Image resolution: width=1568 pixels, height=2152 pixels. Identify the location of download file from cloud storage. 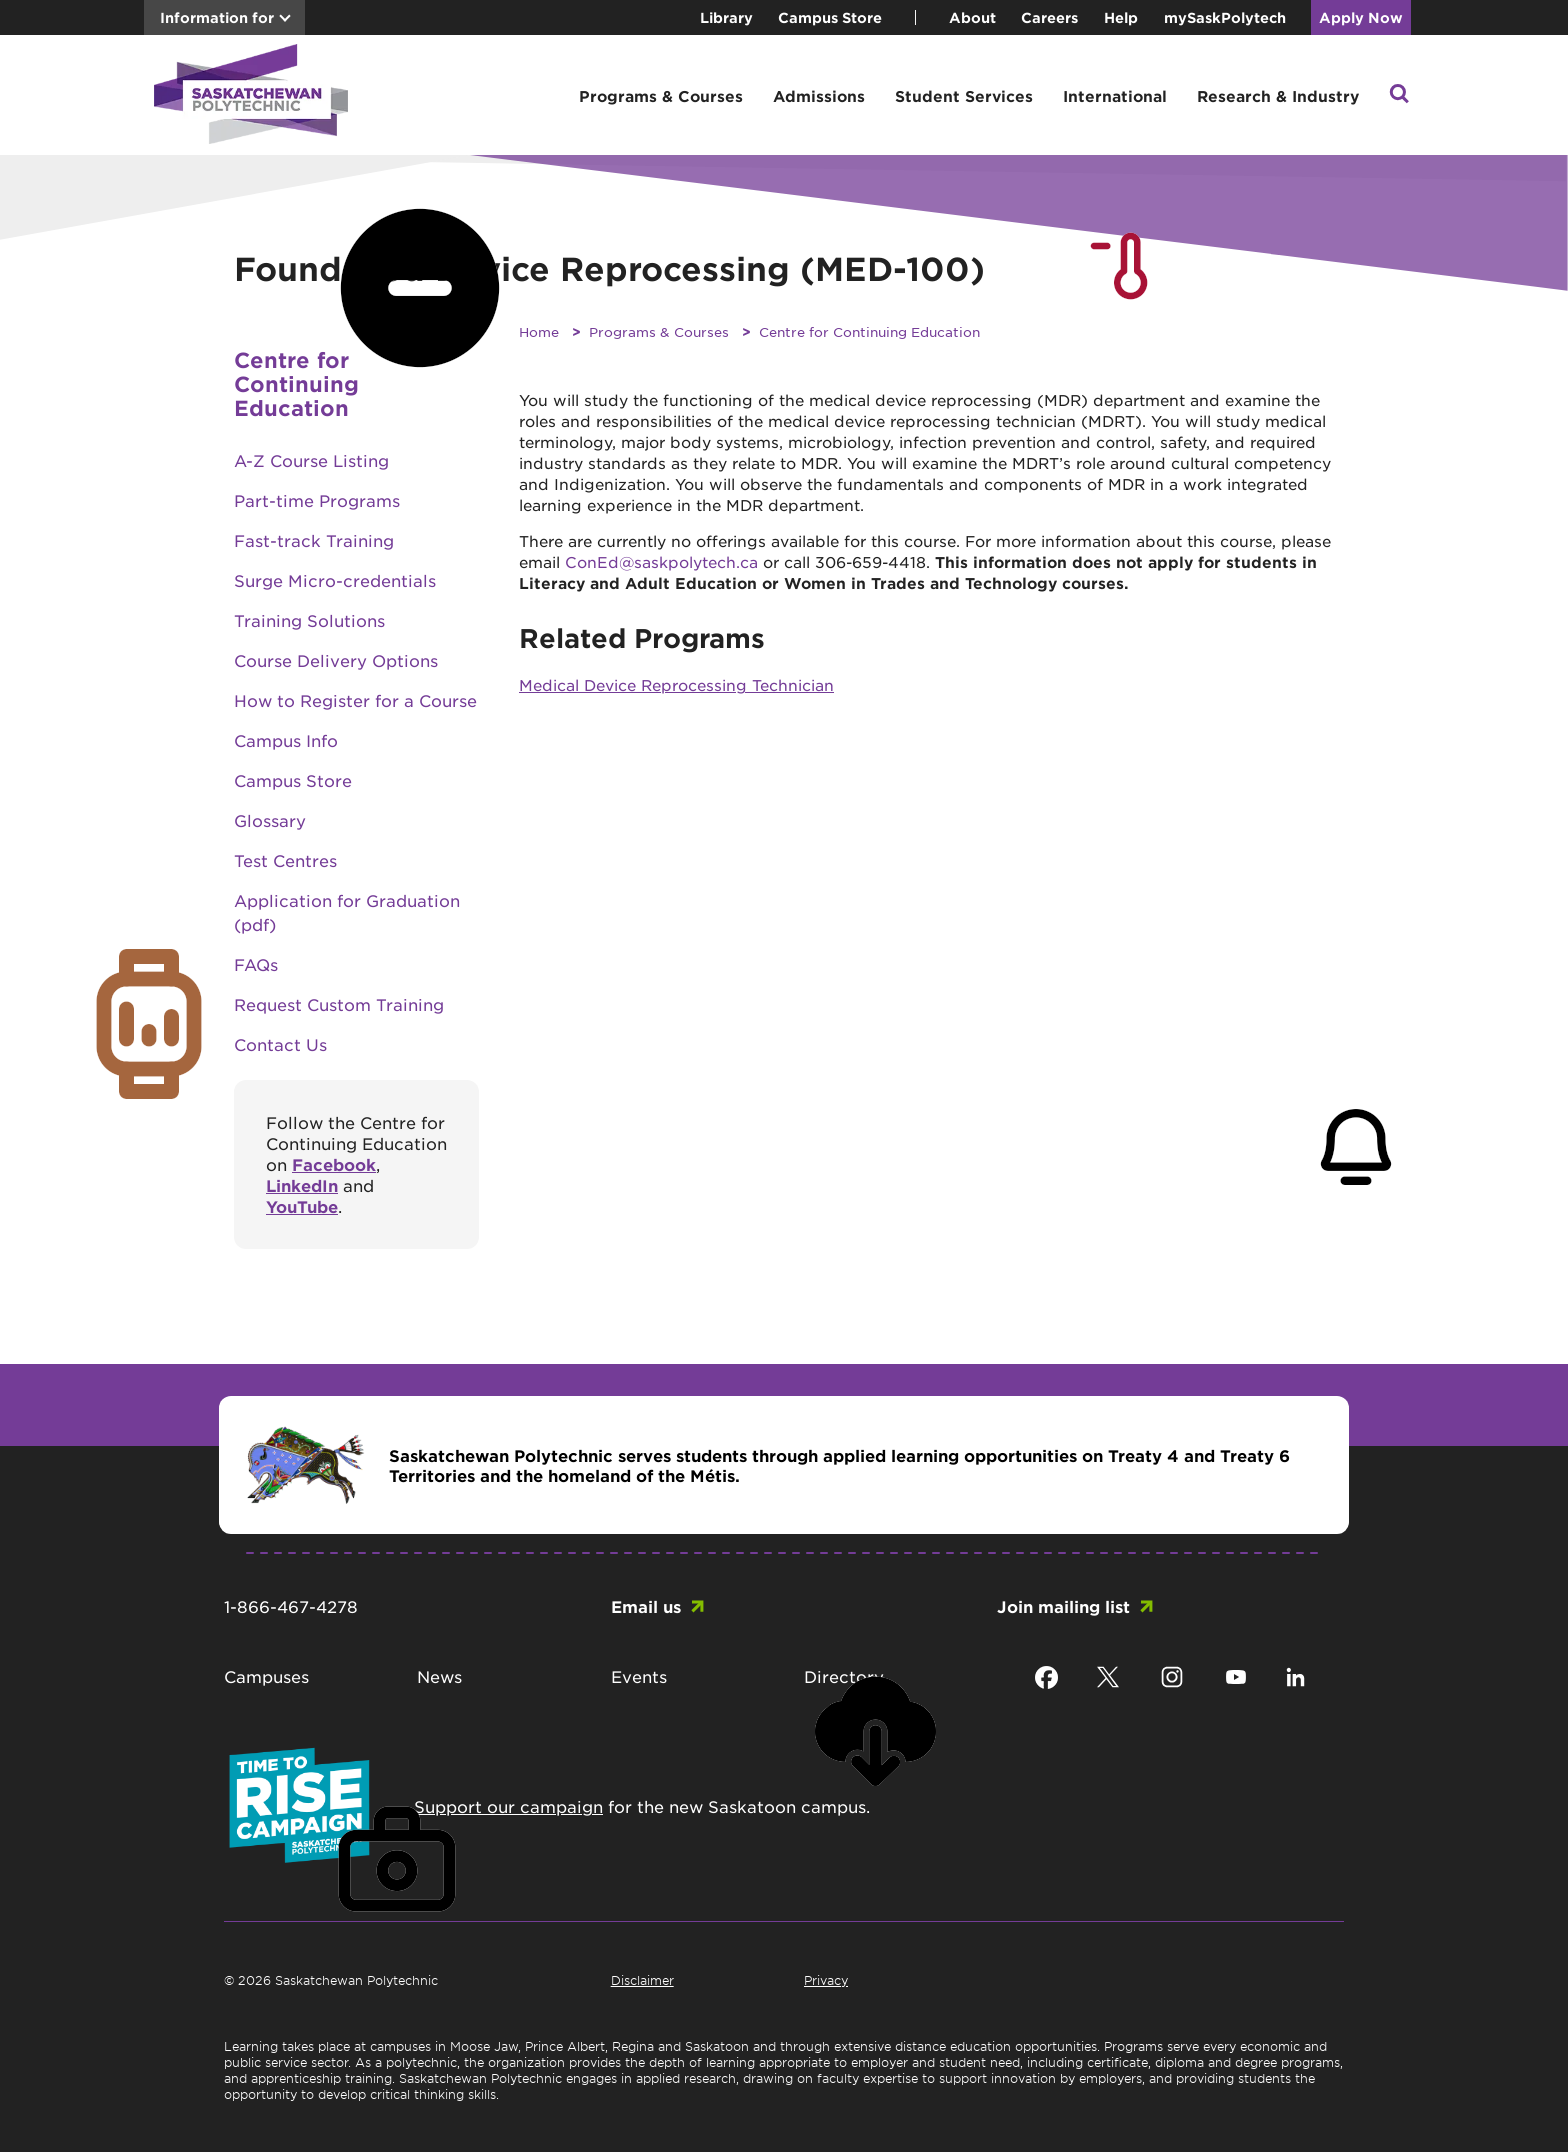
(875, 1731).